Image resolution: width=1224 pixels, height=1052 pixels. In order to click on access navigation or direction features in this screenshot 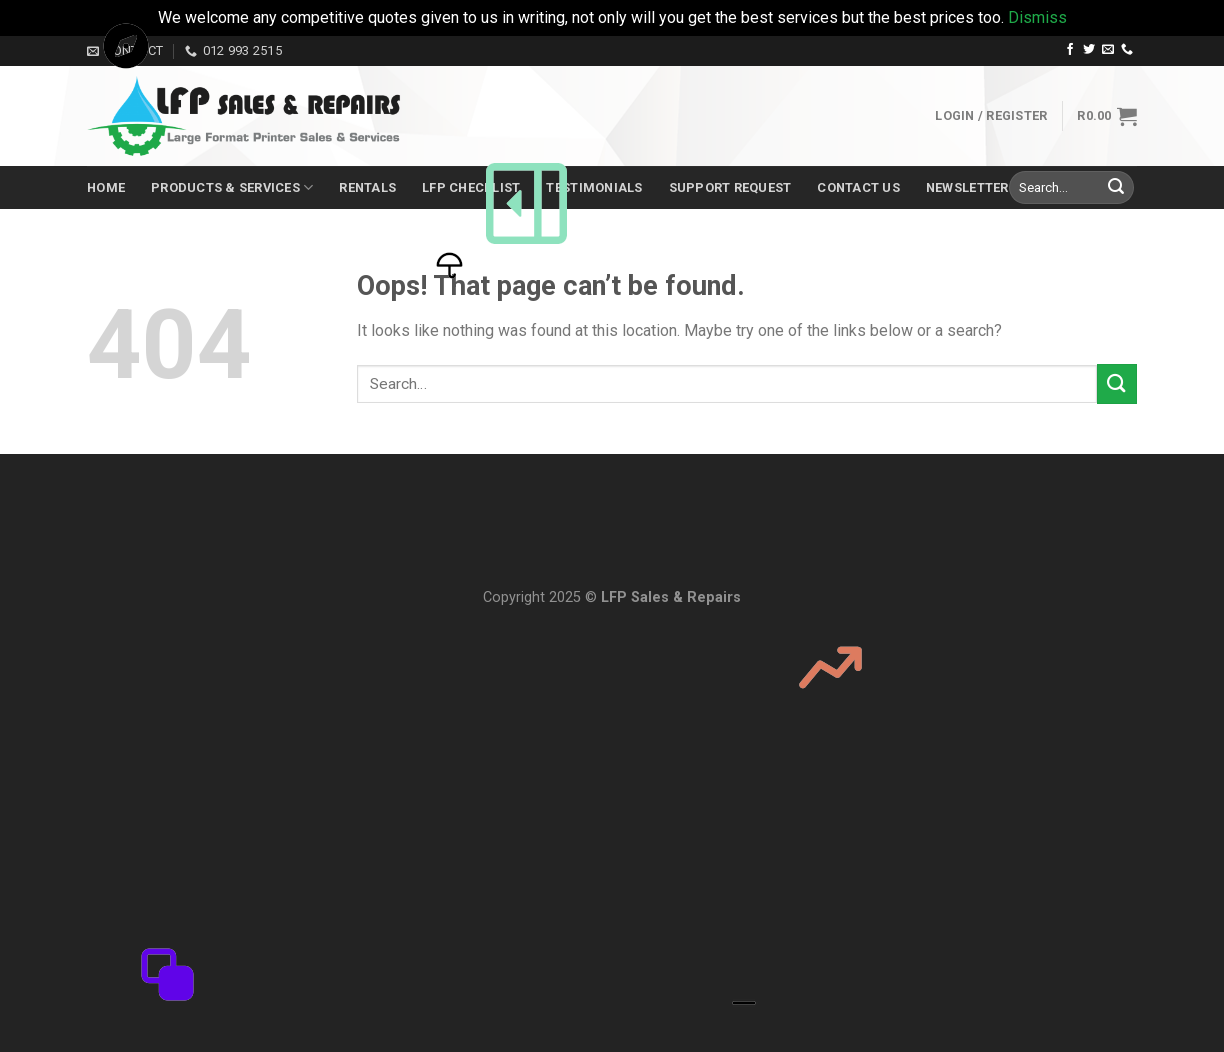, I will do `click(126, 46)`.